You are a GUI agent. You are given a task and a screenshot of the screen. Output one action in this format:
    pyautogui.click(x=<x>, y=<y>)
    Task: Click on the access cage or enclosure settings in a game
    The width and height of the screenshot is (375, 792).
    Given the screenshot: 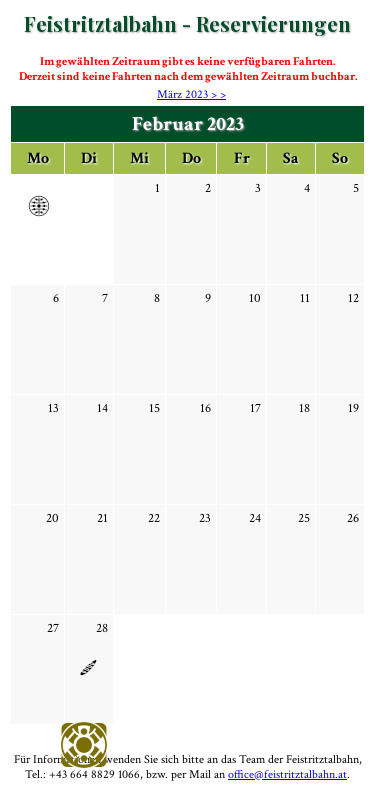 What is the action you would take?
    pyautogui.click(x=39, y=206)
    